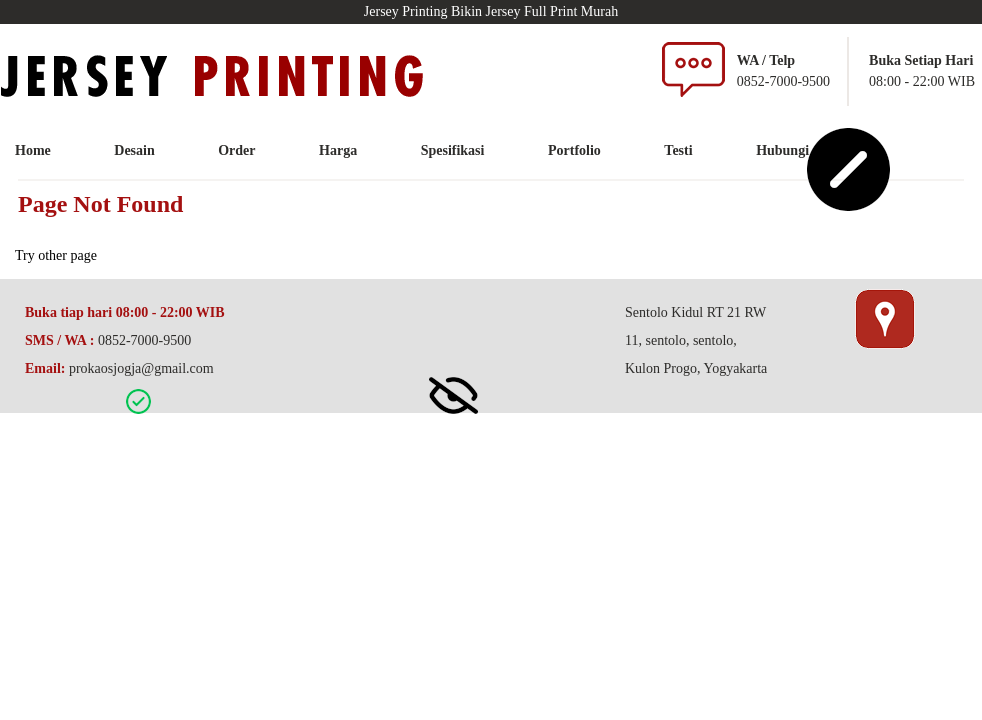 The width and height of the screenshot is (982, 720). I want to click on indicates a completed or successful action, so click(138, 401).